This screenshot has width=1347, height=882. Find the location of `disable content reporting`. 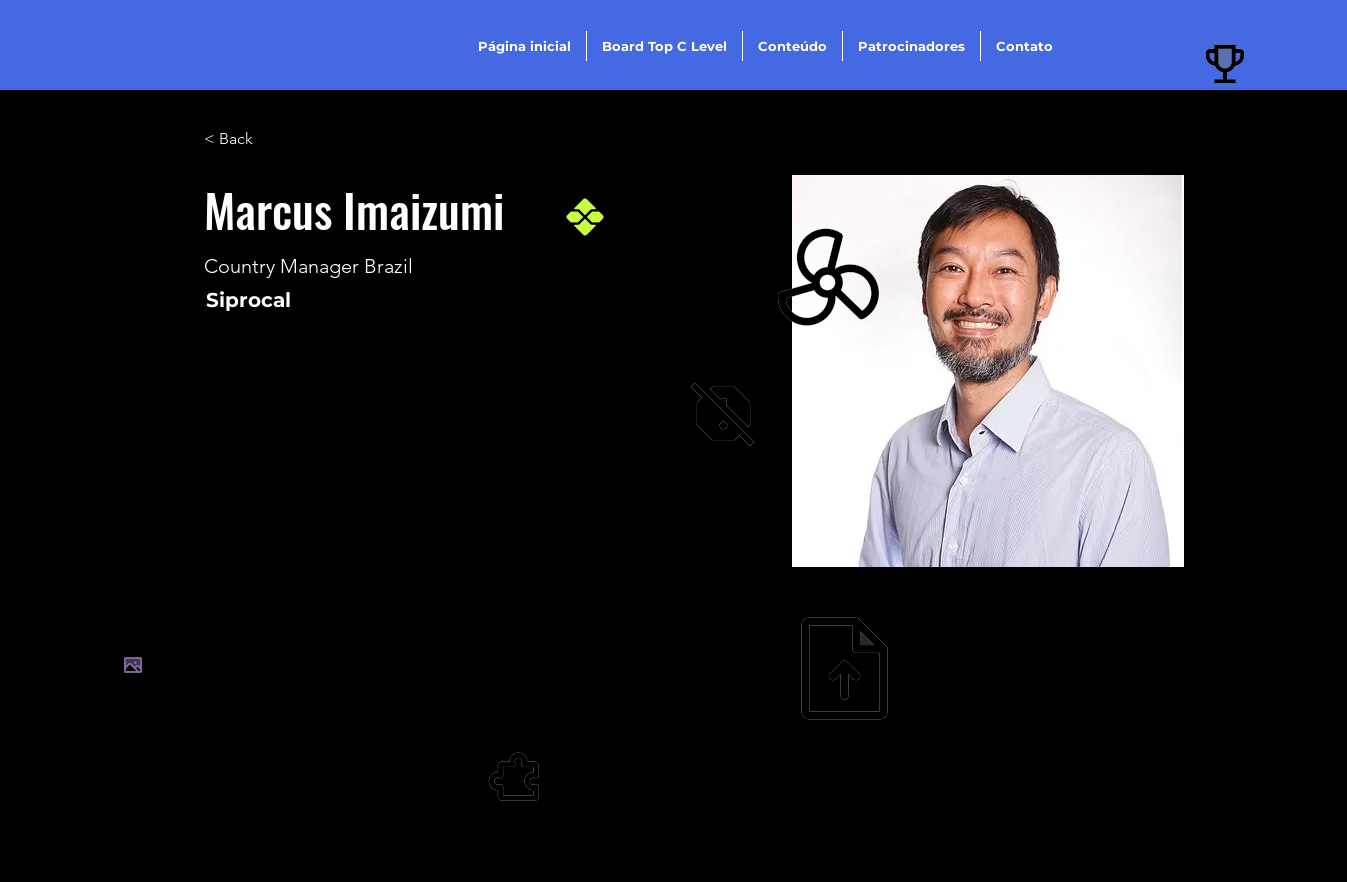

disable content reporting is located at coordinates (723, 413).